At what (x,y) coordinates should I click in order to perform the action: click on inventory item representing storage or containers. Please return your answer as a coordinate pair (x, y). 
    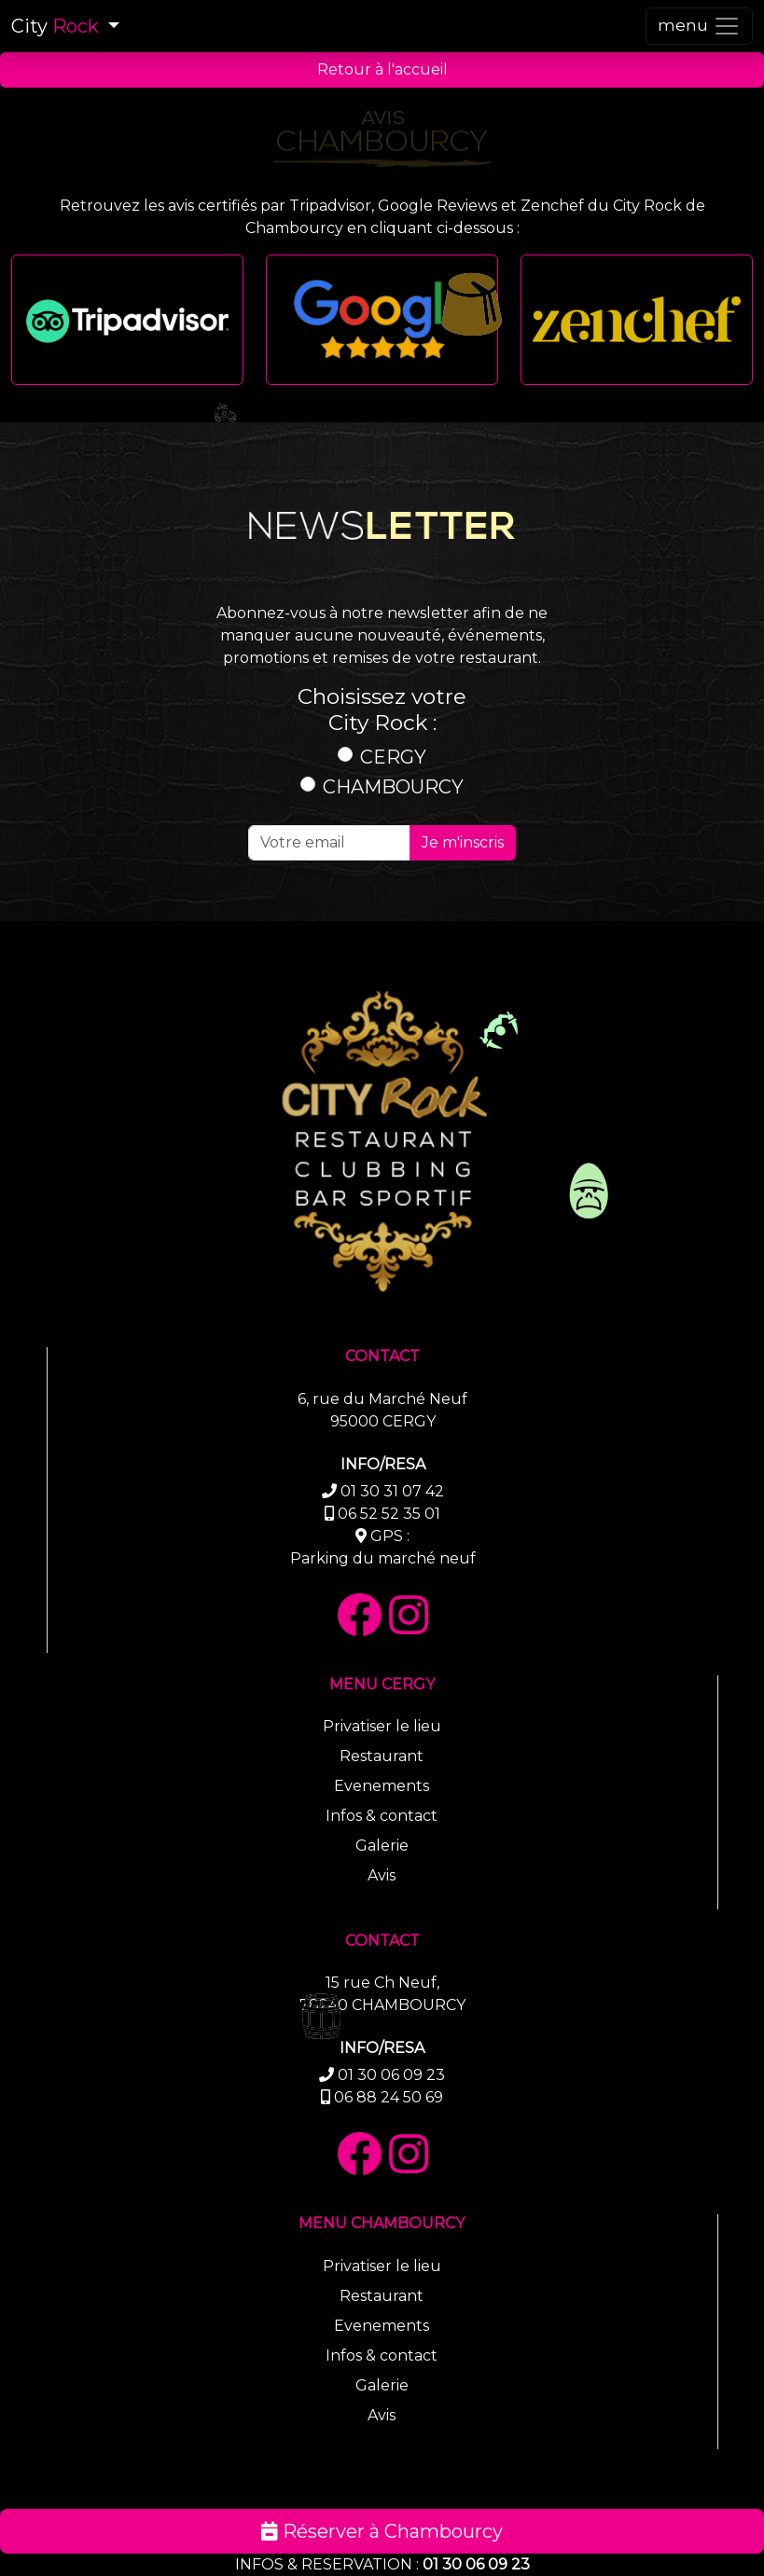
    Looking at the image, I should click on (321, 2016).